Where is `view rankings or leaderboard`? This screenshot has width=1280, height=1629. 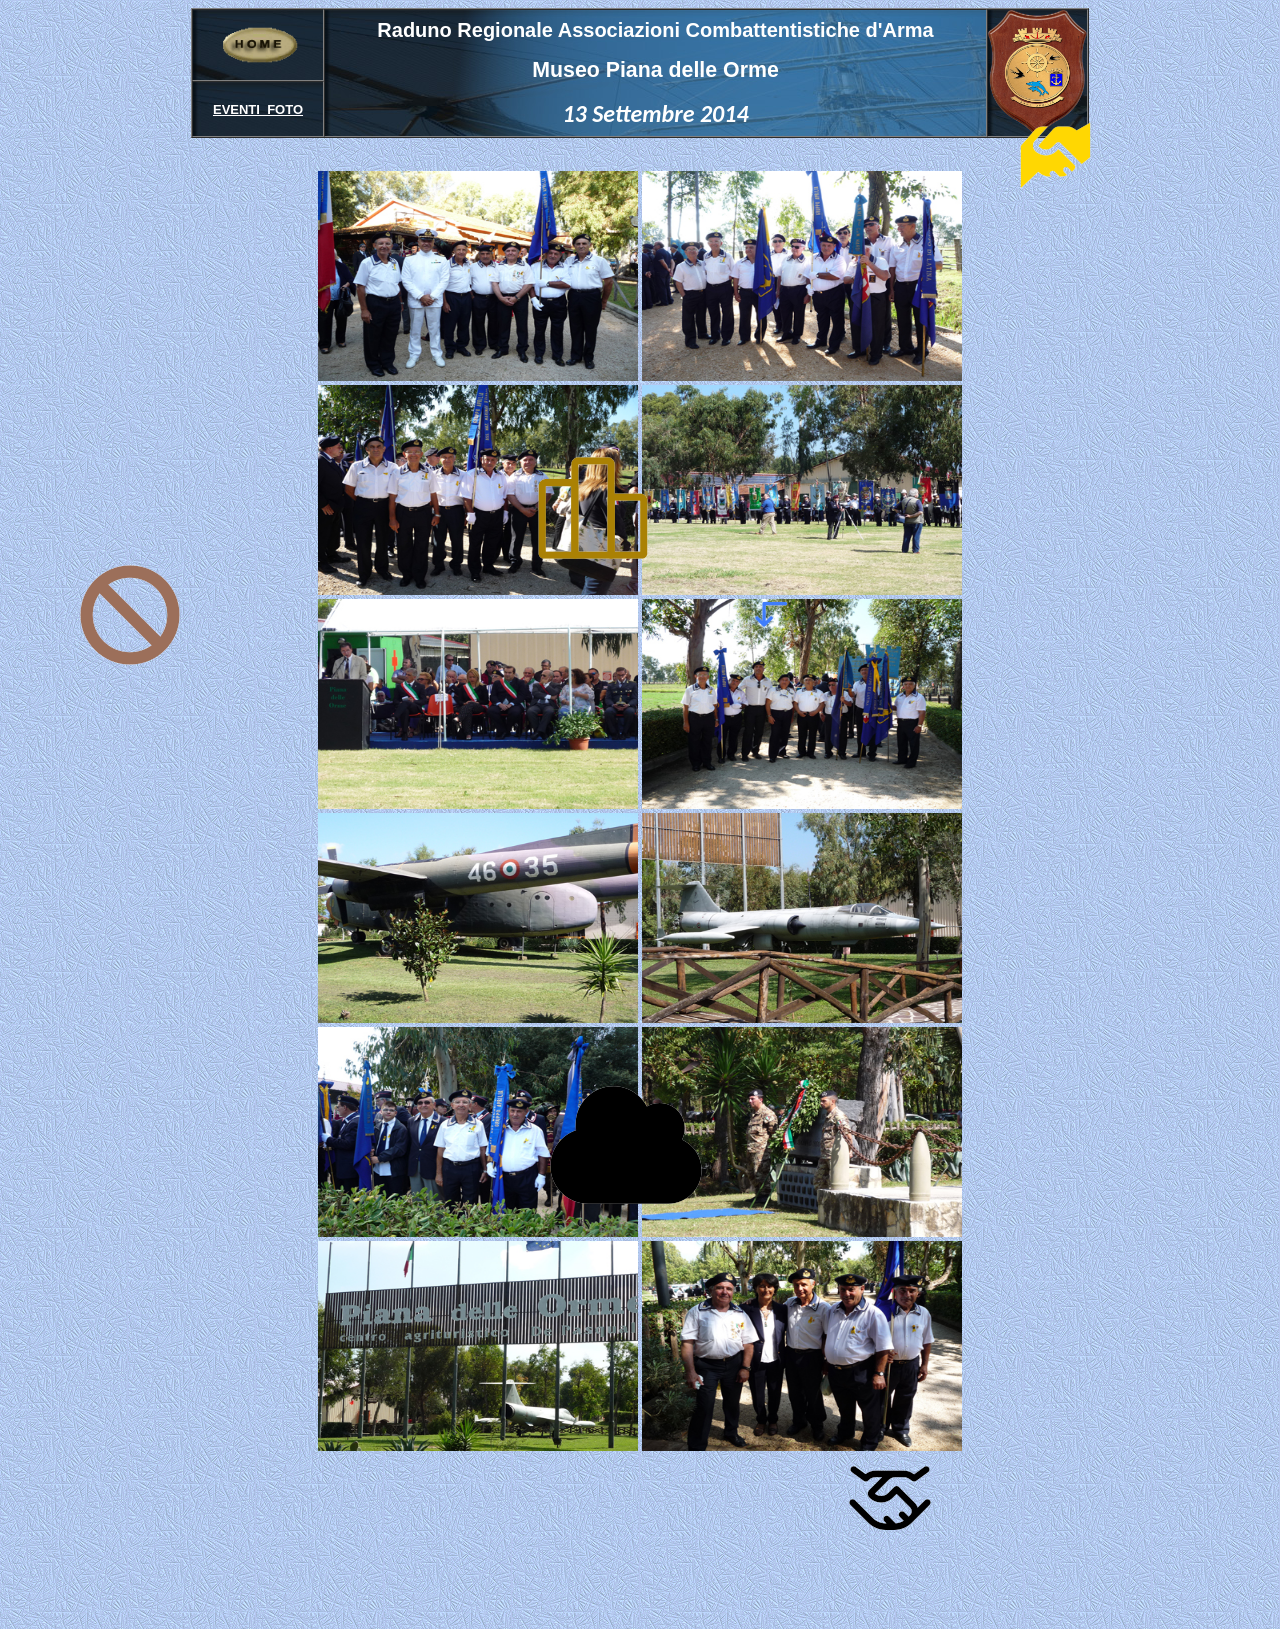 view rankings or leaderboard is located at coordinates (593, 508).